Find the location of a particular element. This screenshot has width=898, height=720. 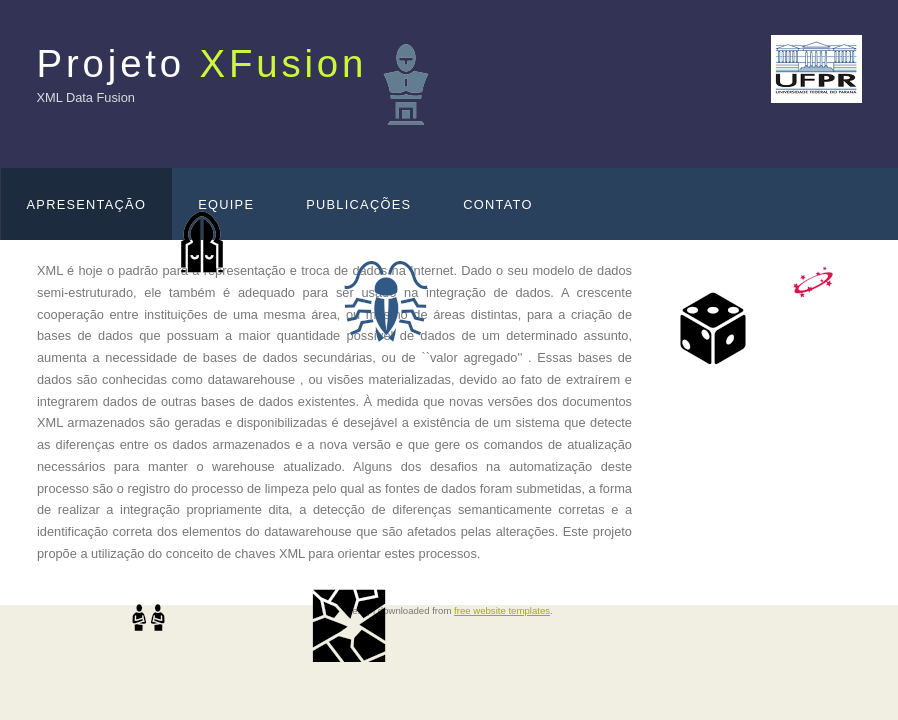

enter a palace or themed location is located at coordinates (202, 242).